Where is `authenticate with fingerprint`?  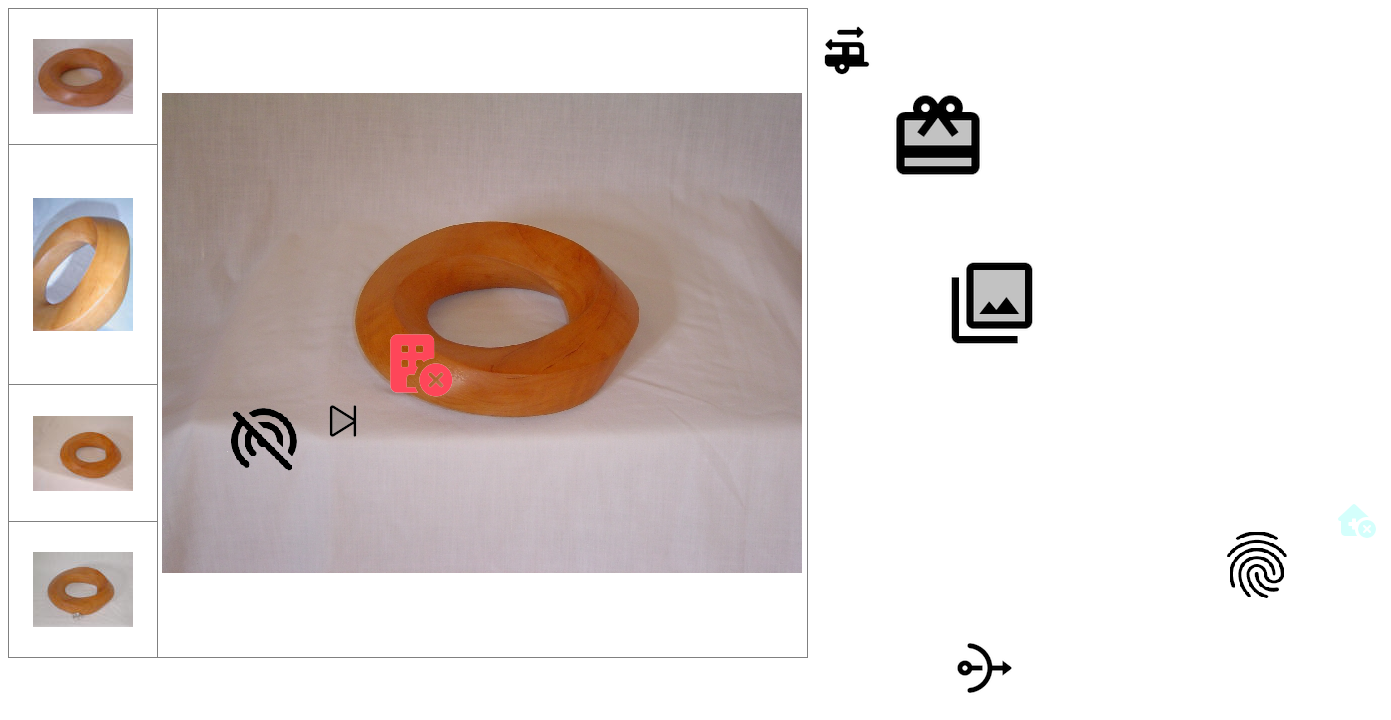
authenticate with fingerprint is located at coordinates (1257, 565).